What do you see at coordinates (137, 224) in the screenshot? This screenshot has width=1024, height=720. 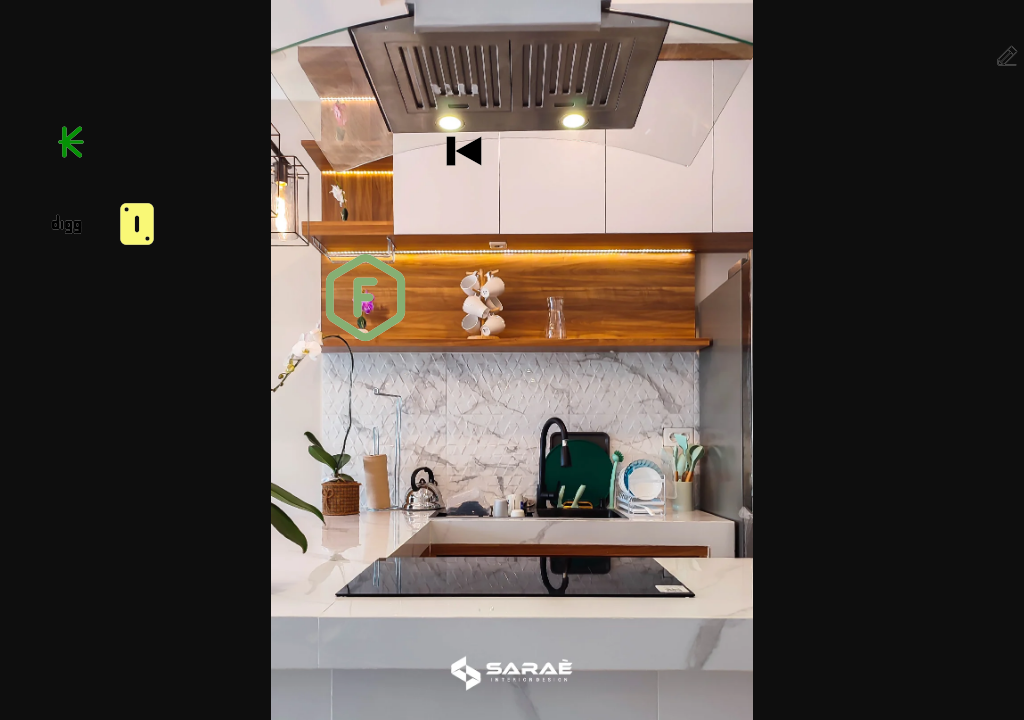 I see `ace of clubs playing card` at bounding box center [137, 224].